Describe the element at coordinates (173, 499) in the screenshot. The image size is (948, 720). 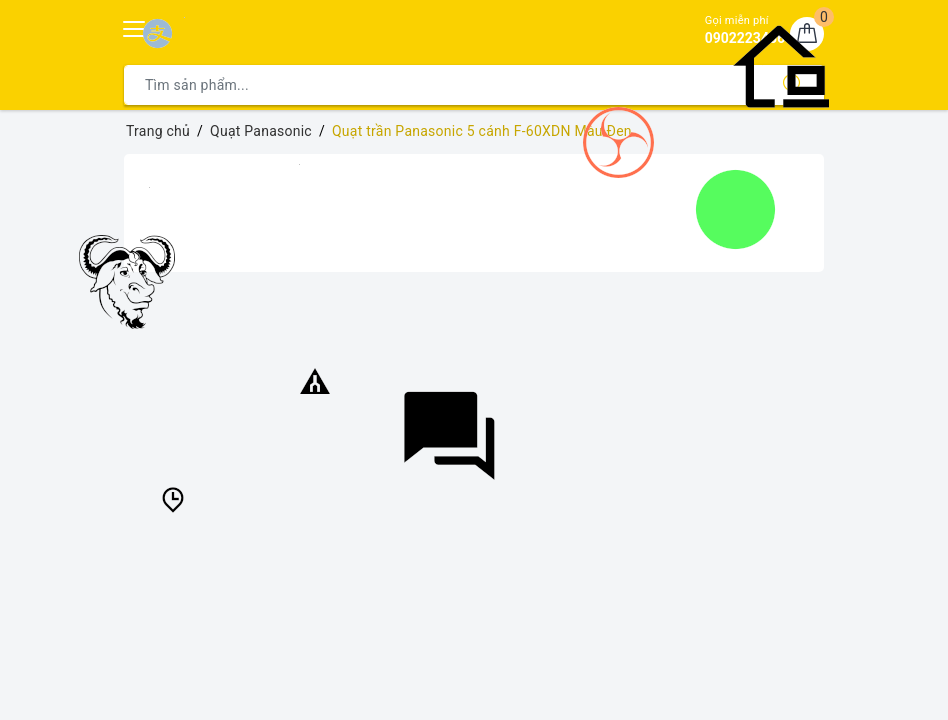
I see `view location history` at that location.